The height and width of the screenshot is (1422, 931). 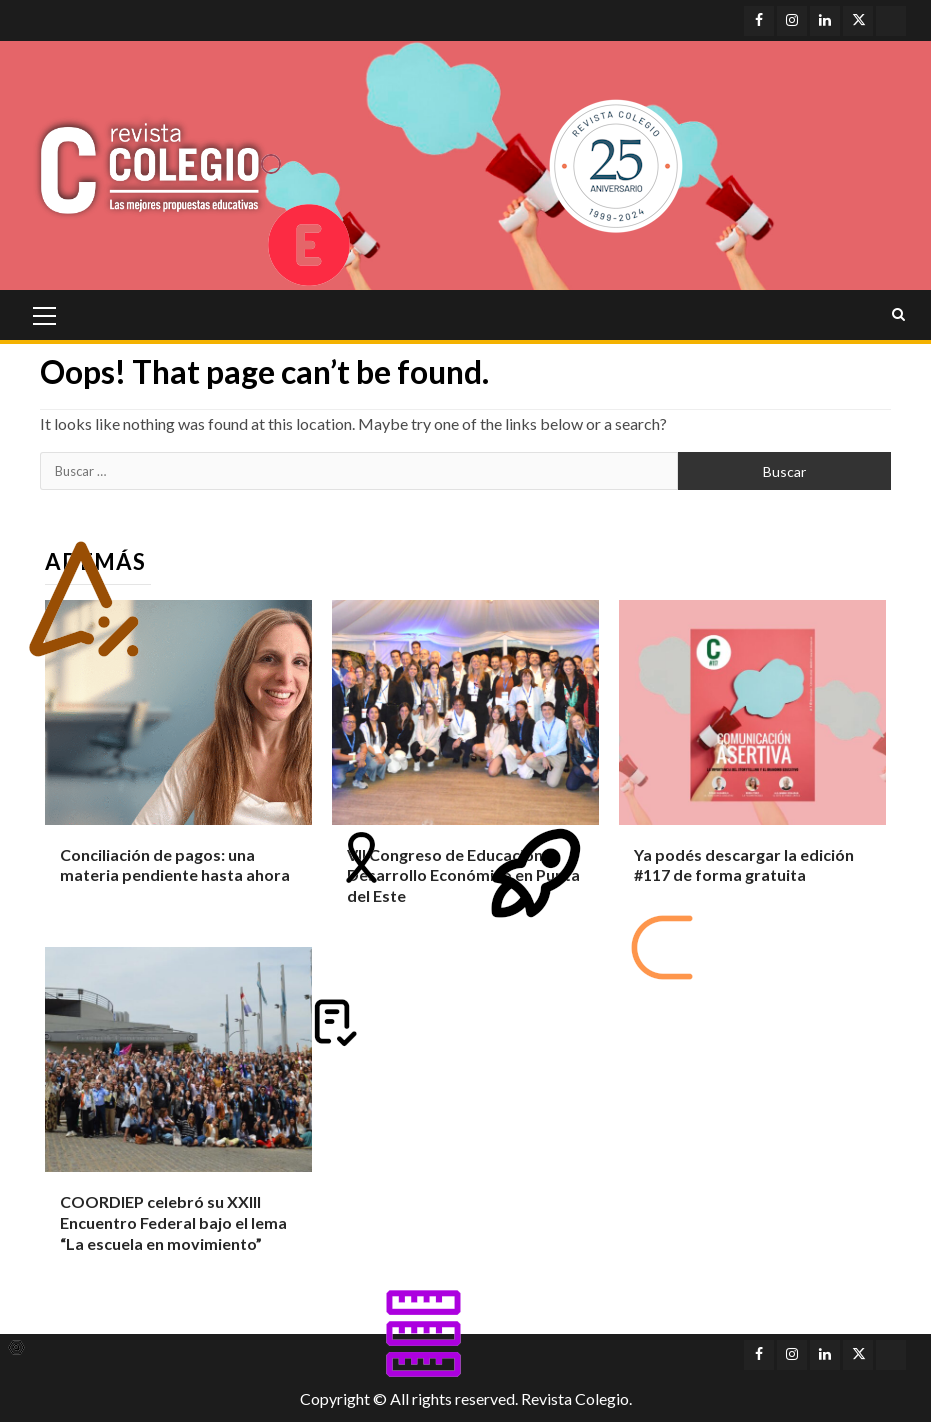 What do you see at coordinates (16, 1347) in the screenshot?
I see `access Google BigQuery data warehouse` at bounding box center [16, 1347].